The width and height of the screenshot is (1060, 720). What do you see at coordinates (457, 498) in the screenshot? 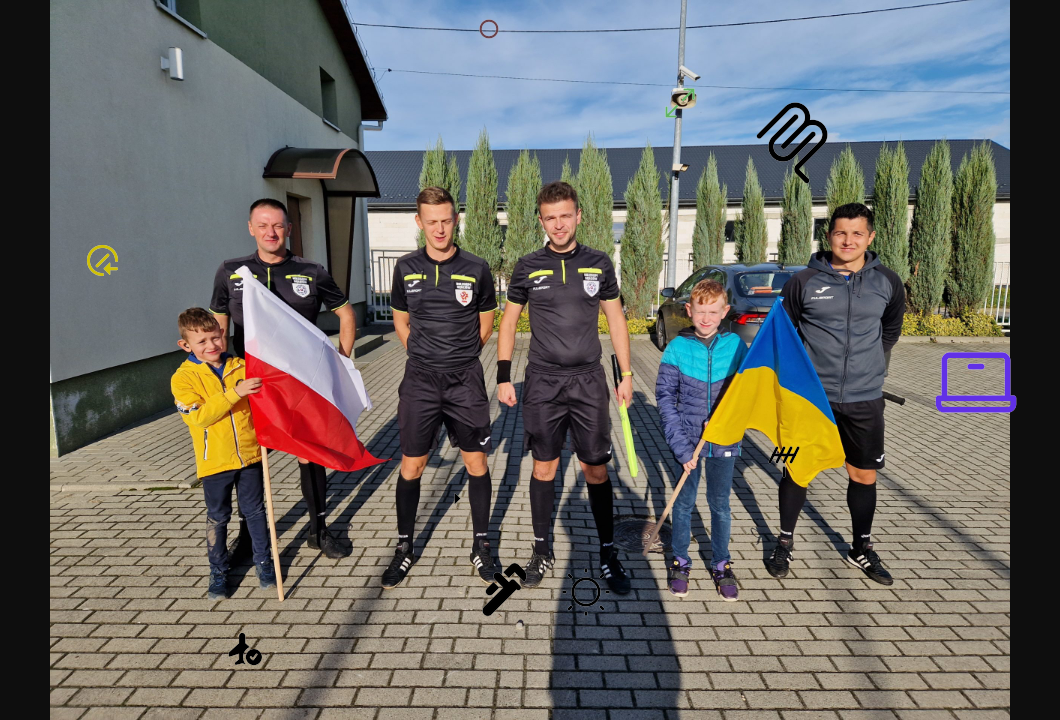
I see `play media or start playback` at bounding box center [457, 498].